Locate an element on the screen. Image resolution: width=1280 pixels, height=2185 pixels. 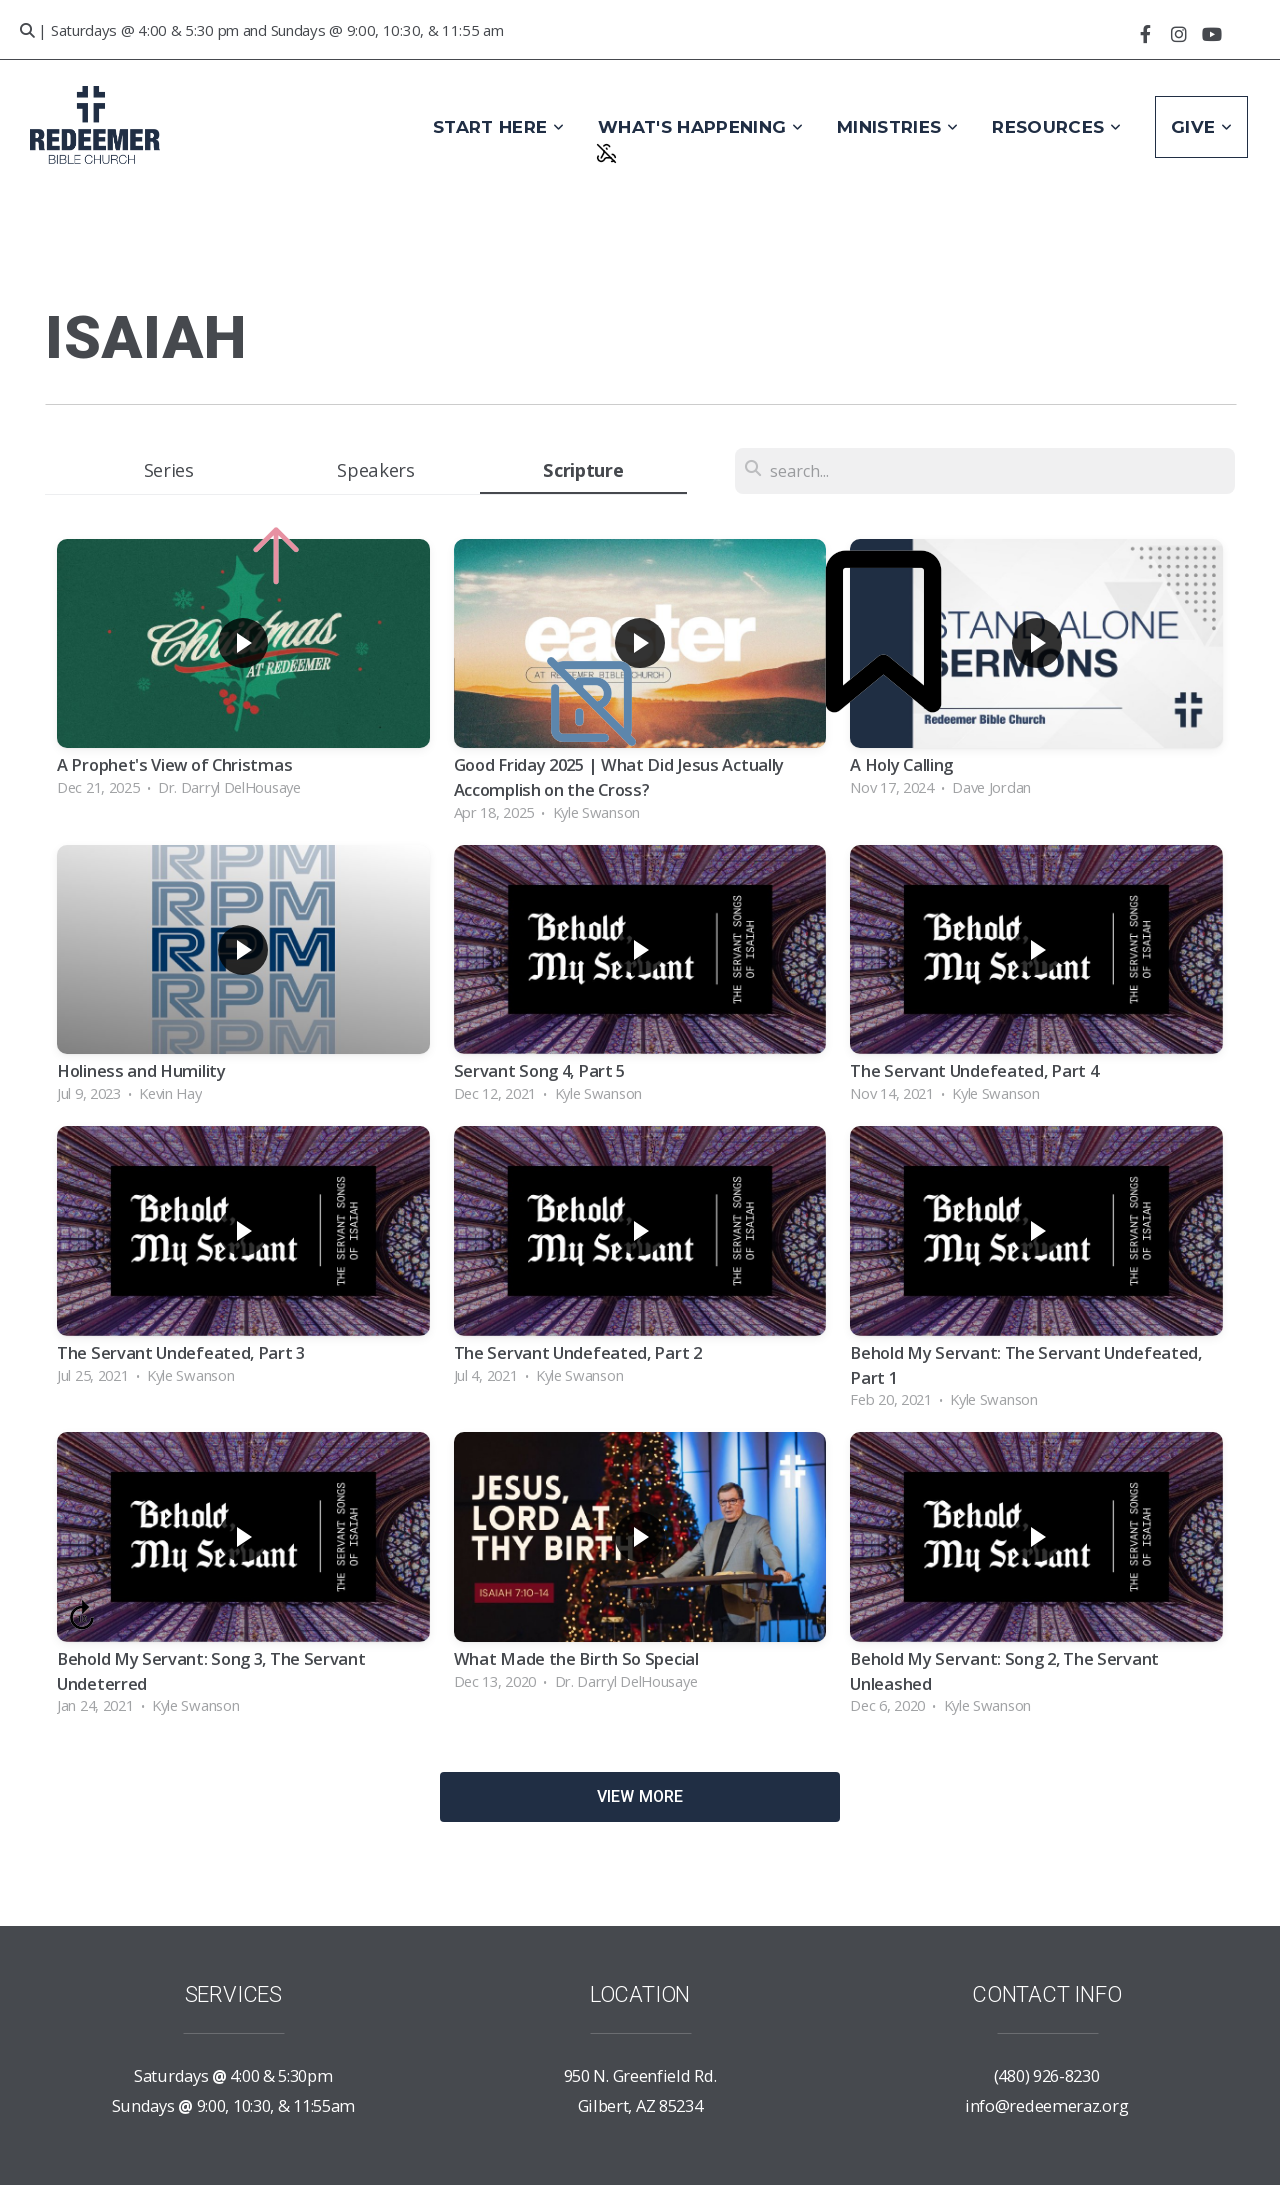
save this item for later is located at coordinates (883, 631).